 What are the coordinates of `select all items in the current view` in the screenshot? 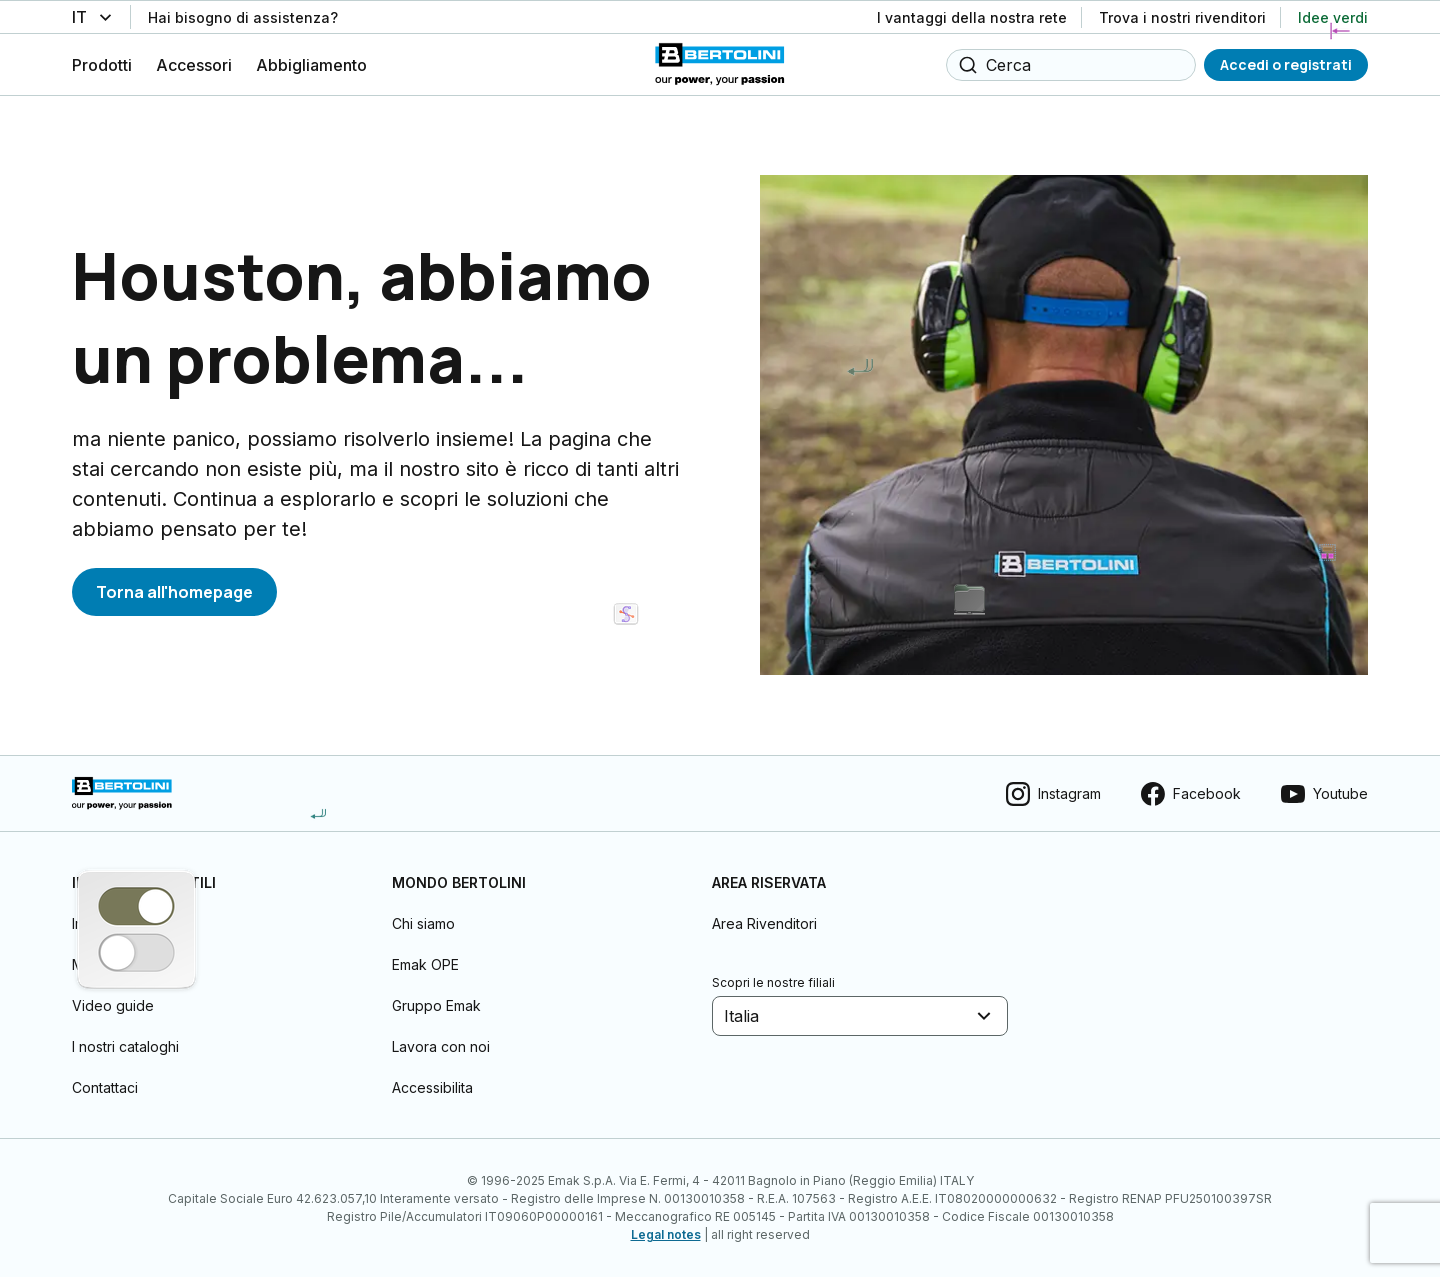 It's located at (1327, 552).